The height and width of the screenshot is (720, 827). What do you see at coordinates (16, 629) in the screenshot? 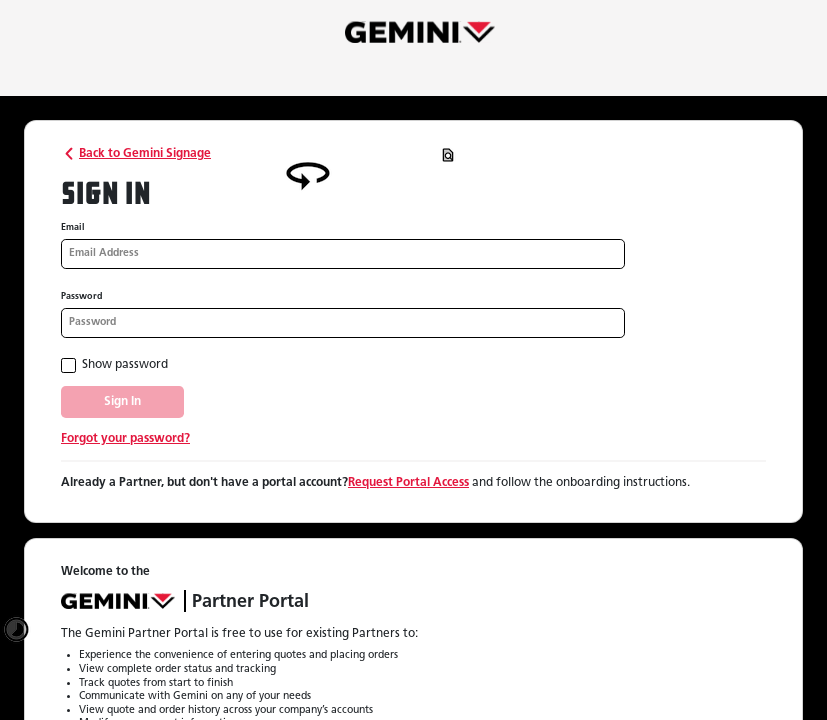
I see `access timelapse camera mode` at bounding box center [16, 629].